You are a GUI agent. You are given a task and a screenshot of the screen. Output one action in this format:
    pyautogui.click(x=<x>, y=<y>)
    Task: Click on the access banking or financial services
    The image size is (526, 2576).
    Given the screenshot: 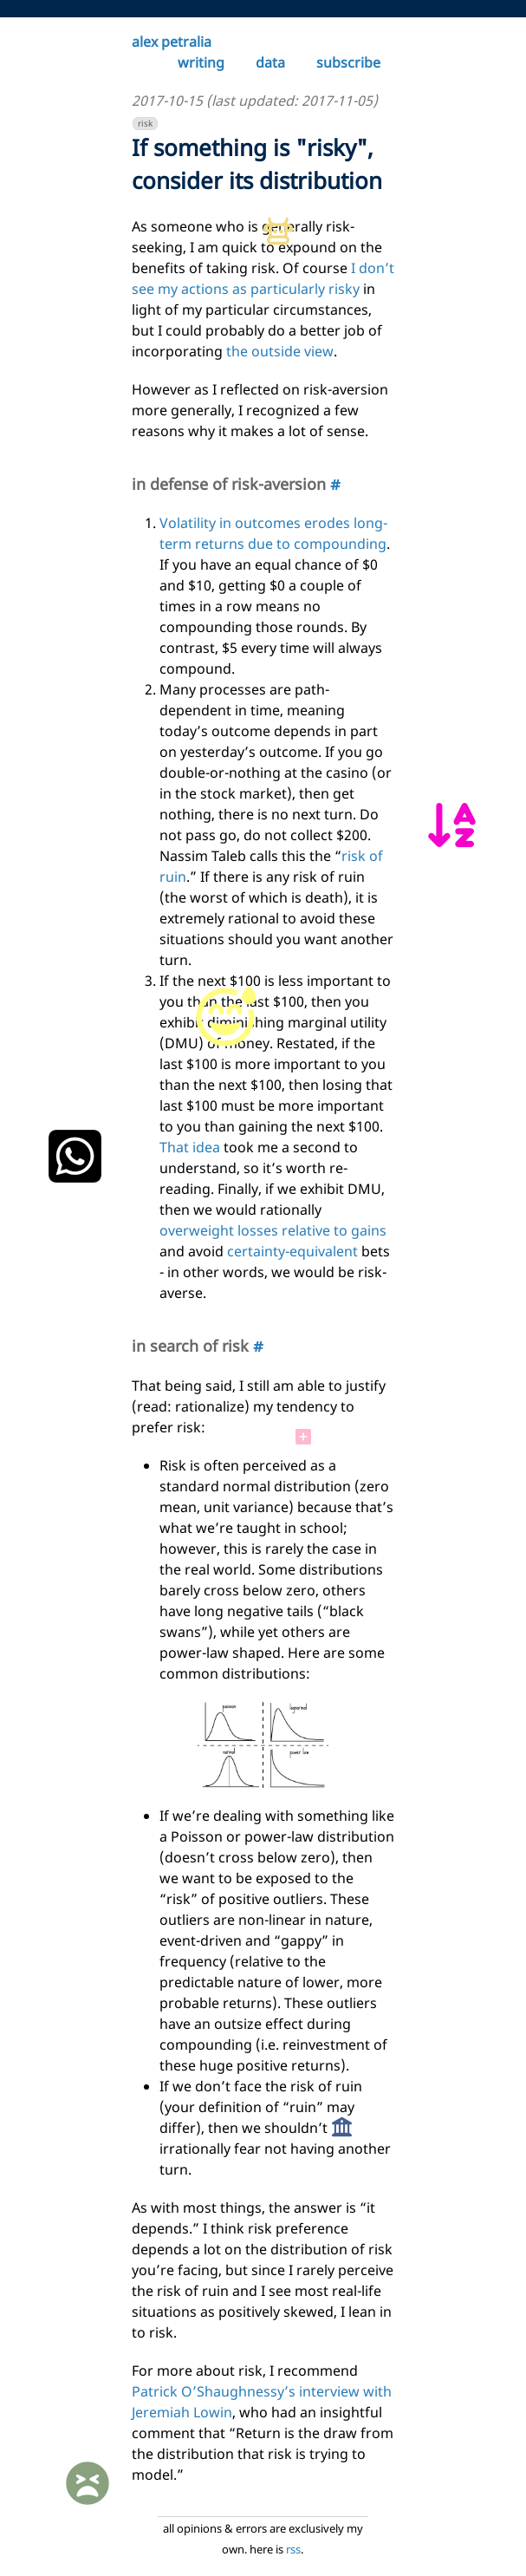 What is the action you would take?
    pyautogui.click(x=341, y=2126)
    